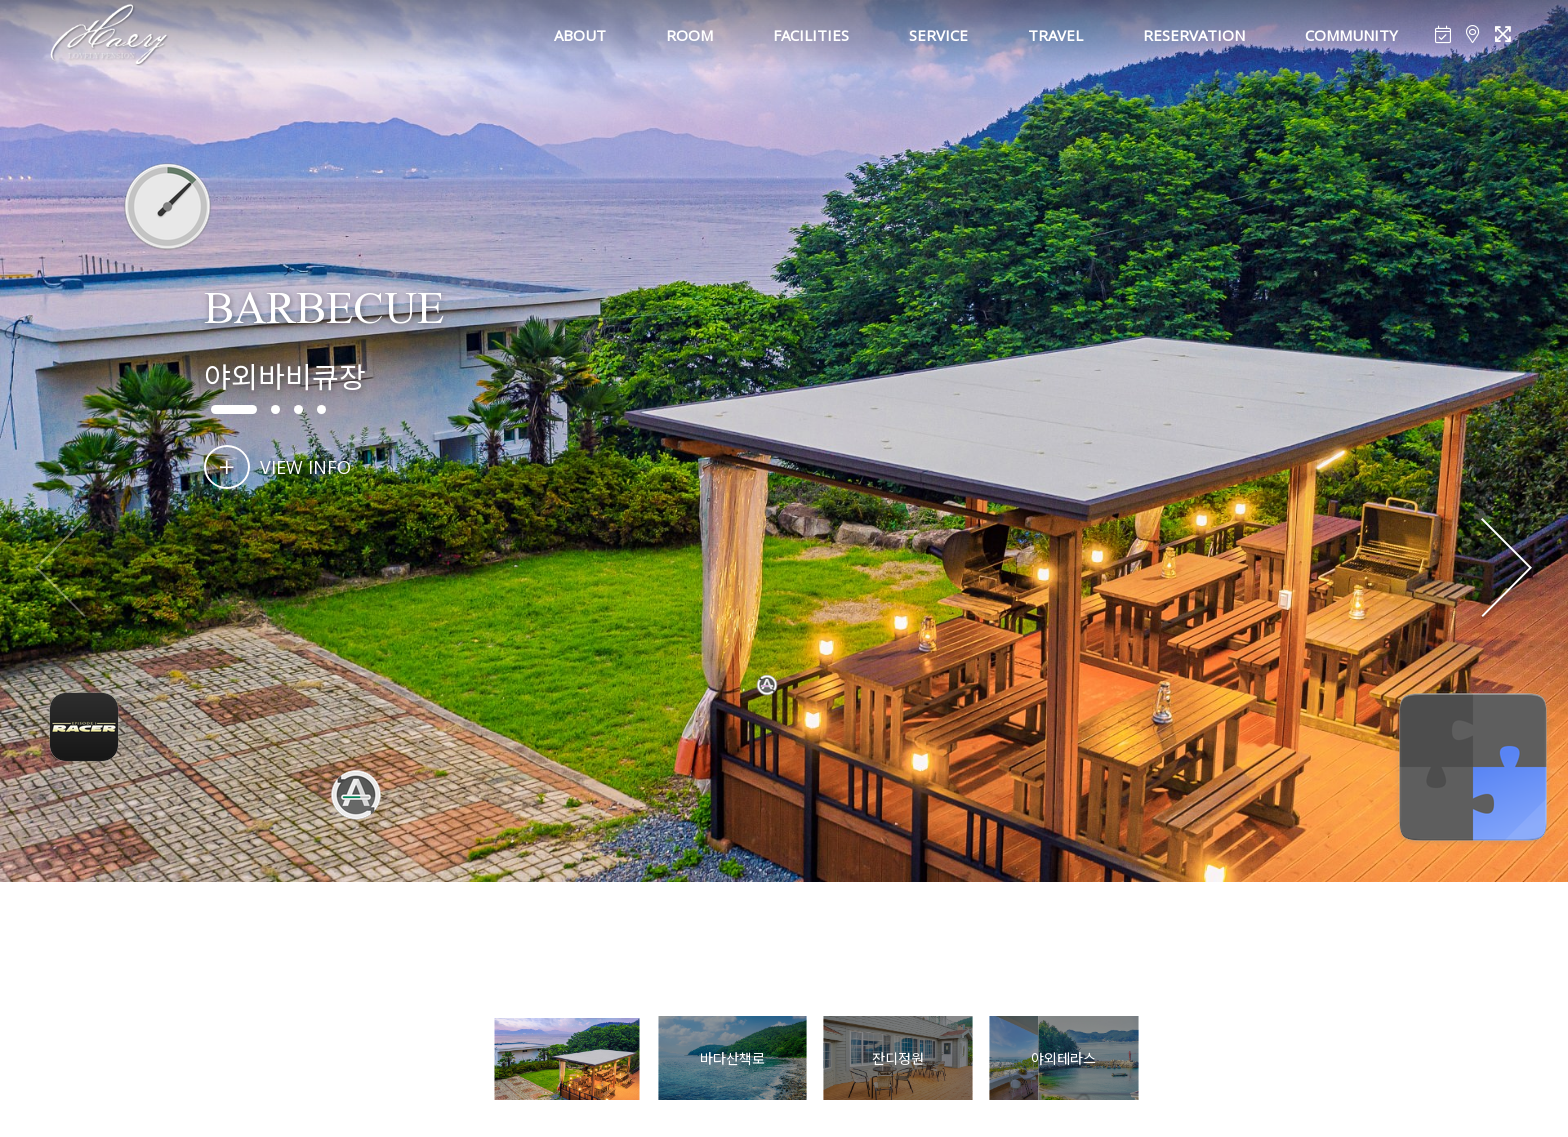 Image resolution: width=1568 pixels, height=1137 pixels. I want to click on open system software update application, so click(356, 795).